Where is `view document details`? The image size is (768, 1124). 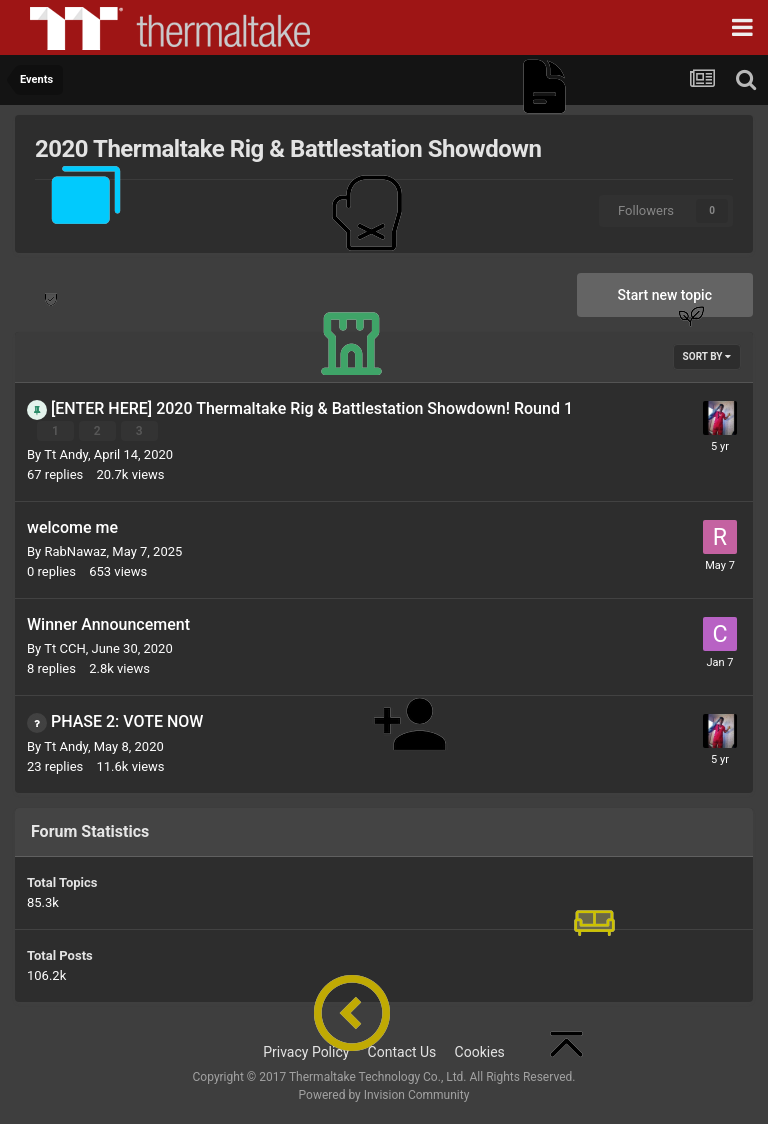 view document details is located at coordinates (544, 86).